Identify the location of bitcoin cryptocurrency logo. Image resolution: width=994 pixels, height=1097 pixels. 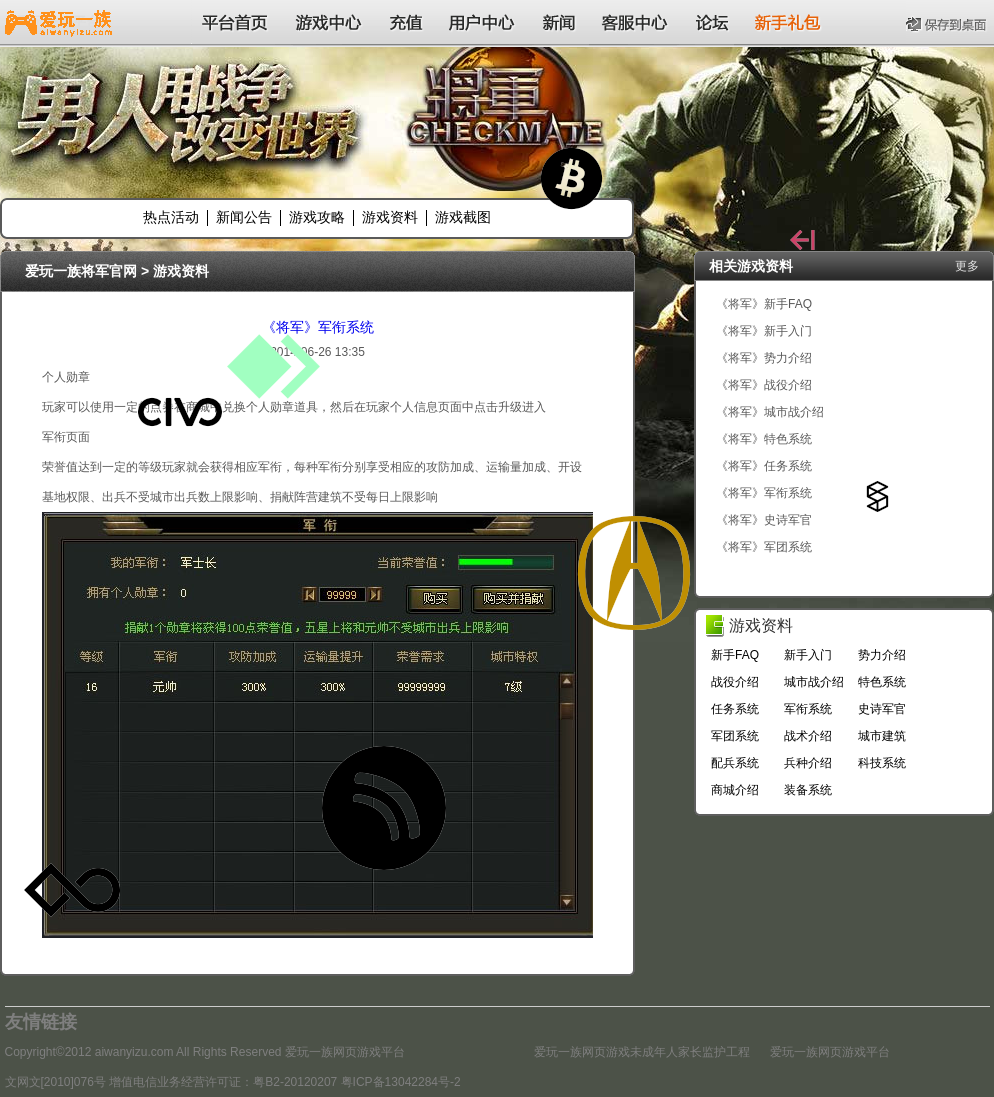
(571, 178).